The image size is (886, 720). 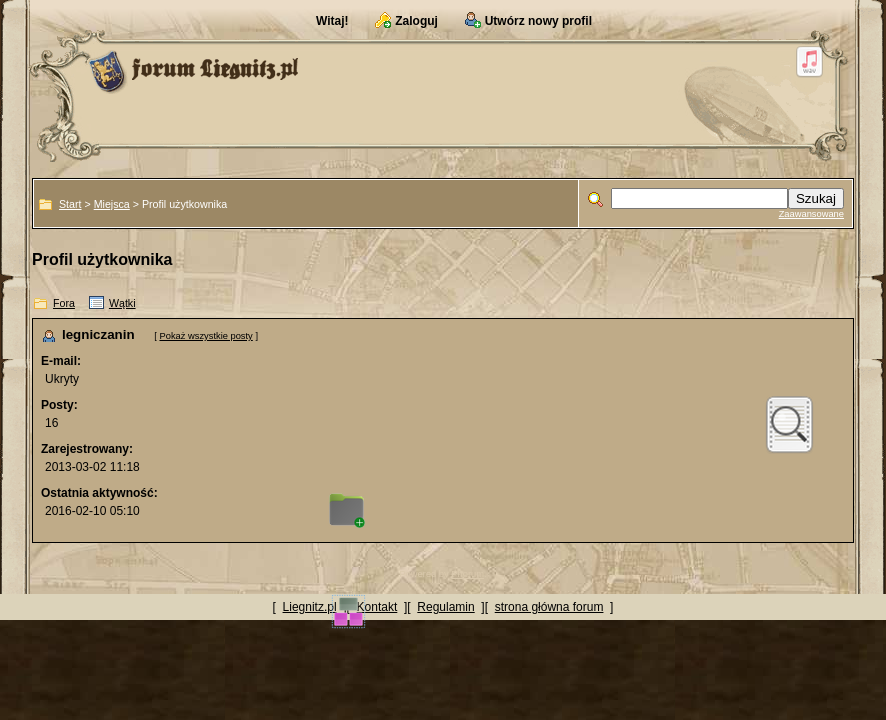 What do you see at coordinates (348, 611) in the screenshot?
I see `select all items in the current view` at bounding box center [348, 611].